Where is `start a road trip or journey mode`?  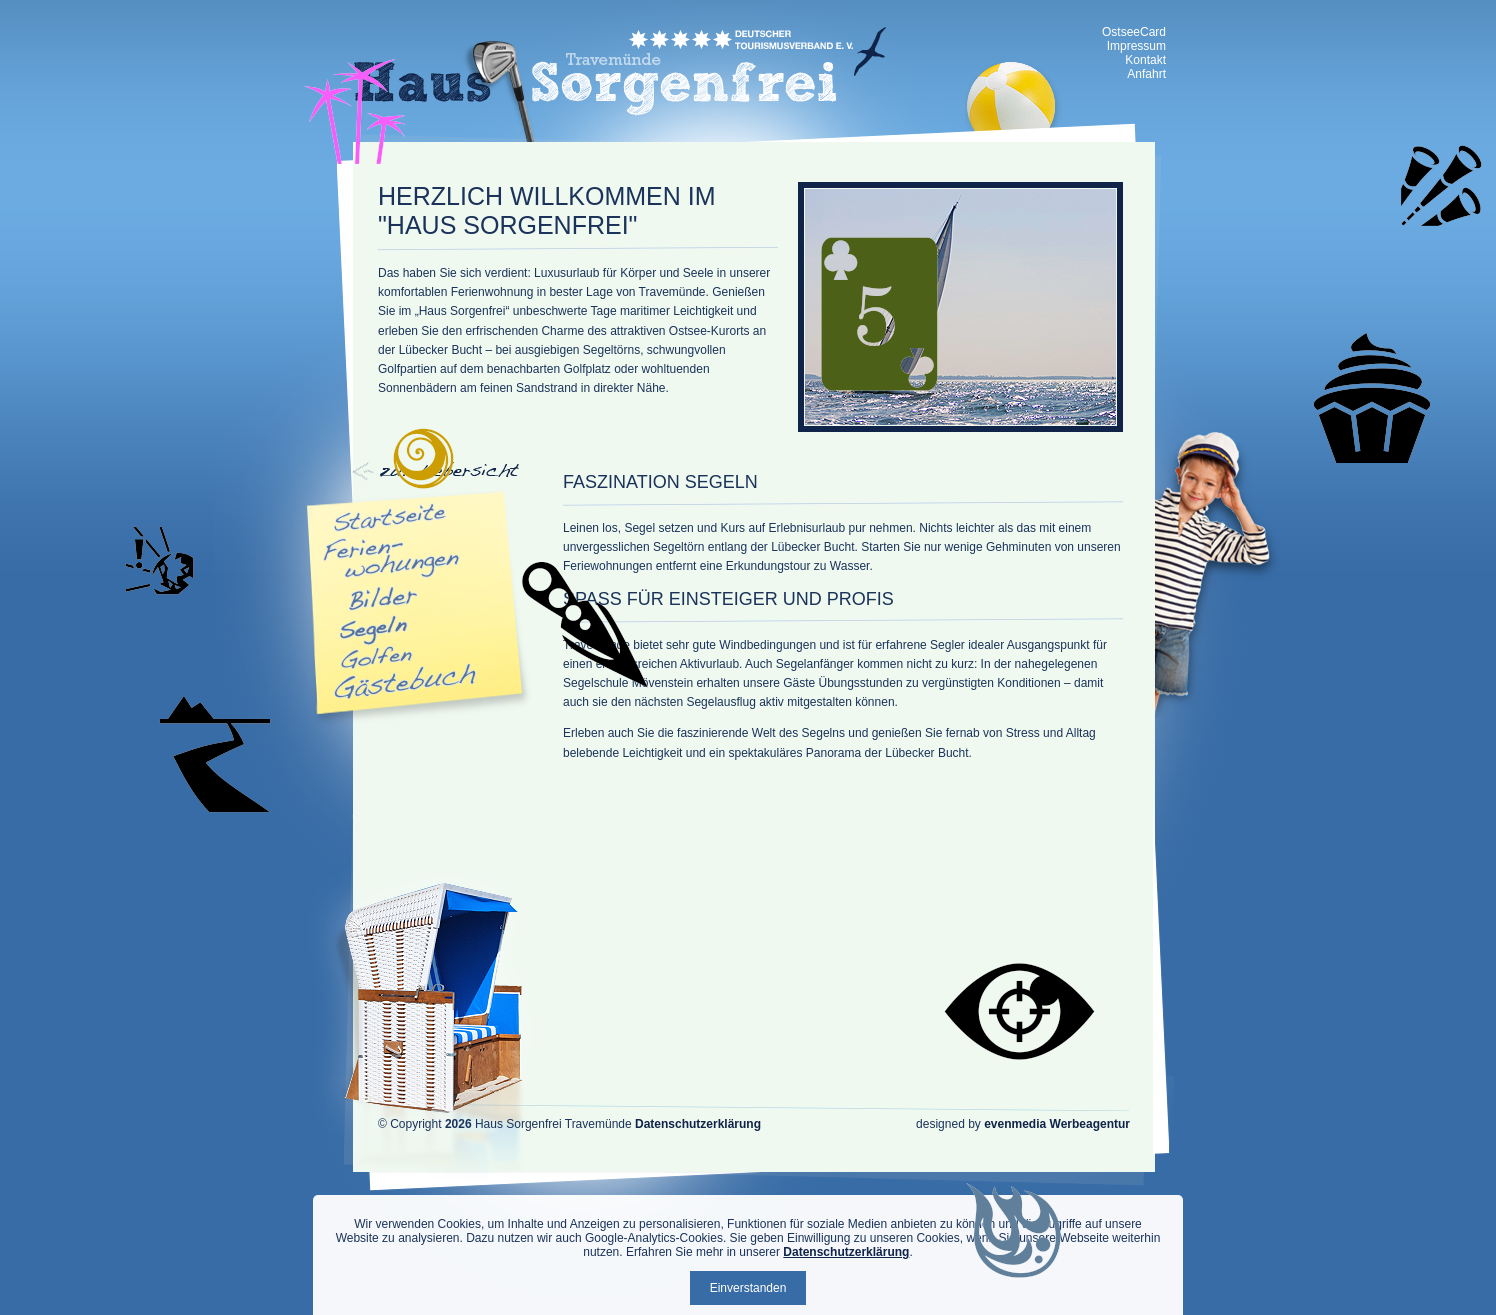 start a road trip or journey mode is located at coordinates (215, 754).